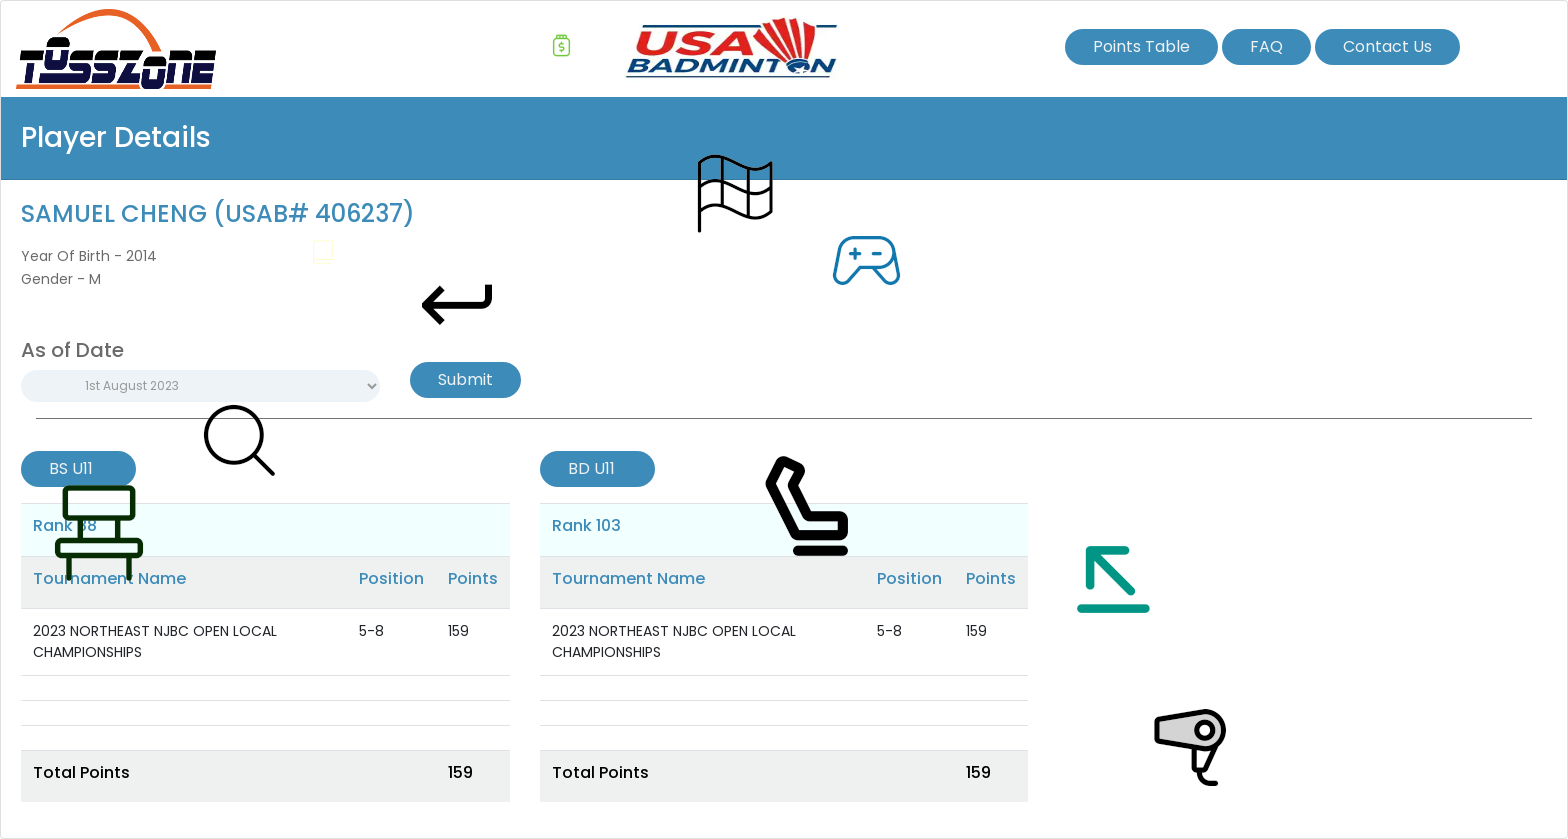 The width and height of the screenshot is (1568, 839). Describe the element at coordinates (732, 192) in the screenshot. I see `indicates finish line or completion of a task` at that location.